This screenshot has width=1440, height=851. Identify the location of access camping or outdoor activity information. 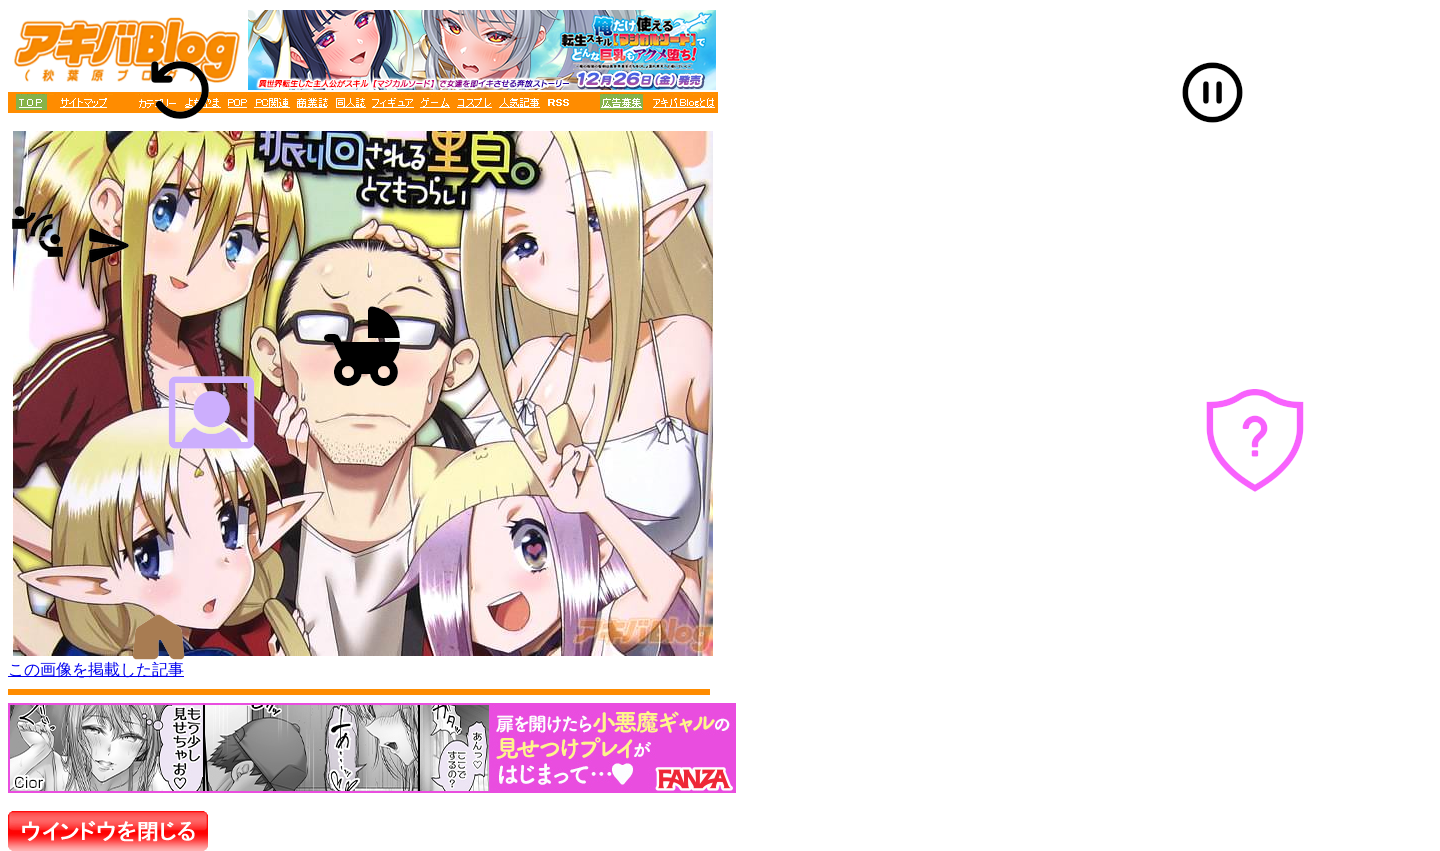
(158, 636).